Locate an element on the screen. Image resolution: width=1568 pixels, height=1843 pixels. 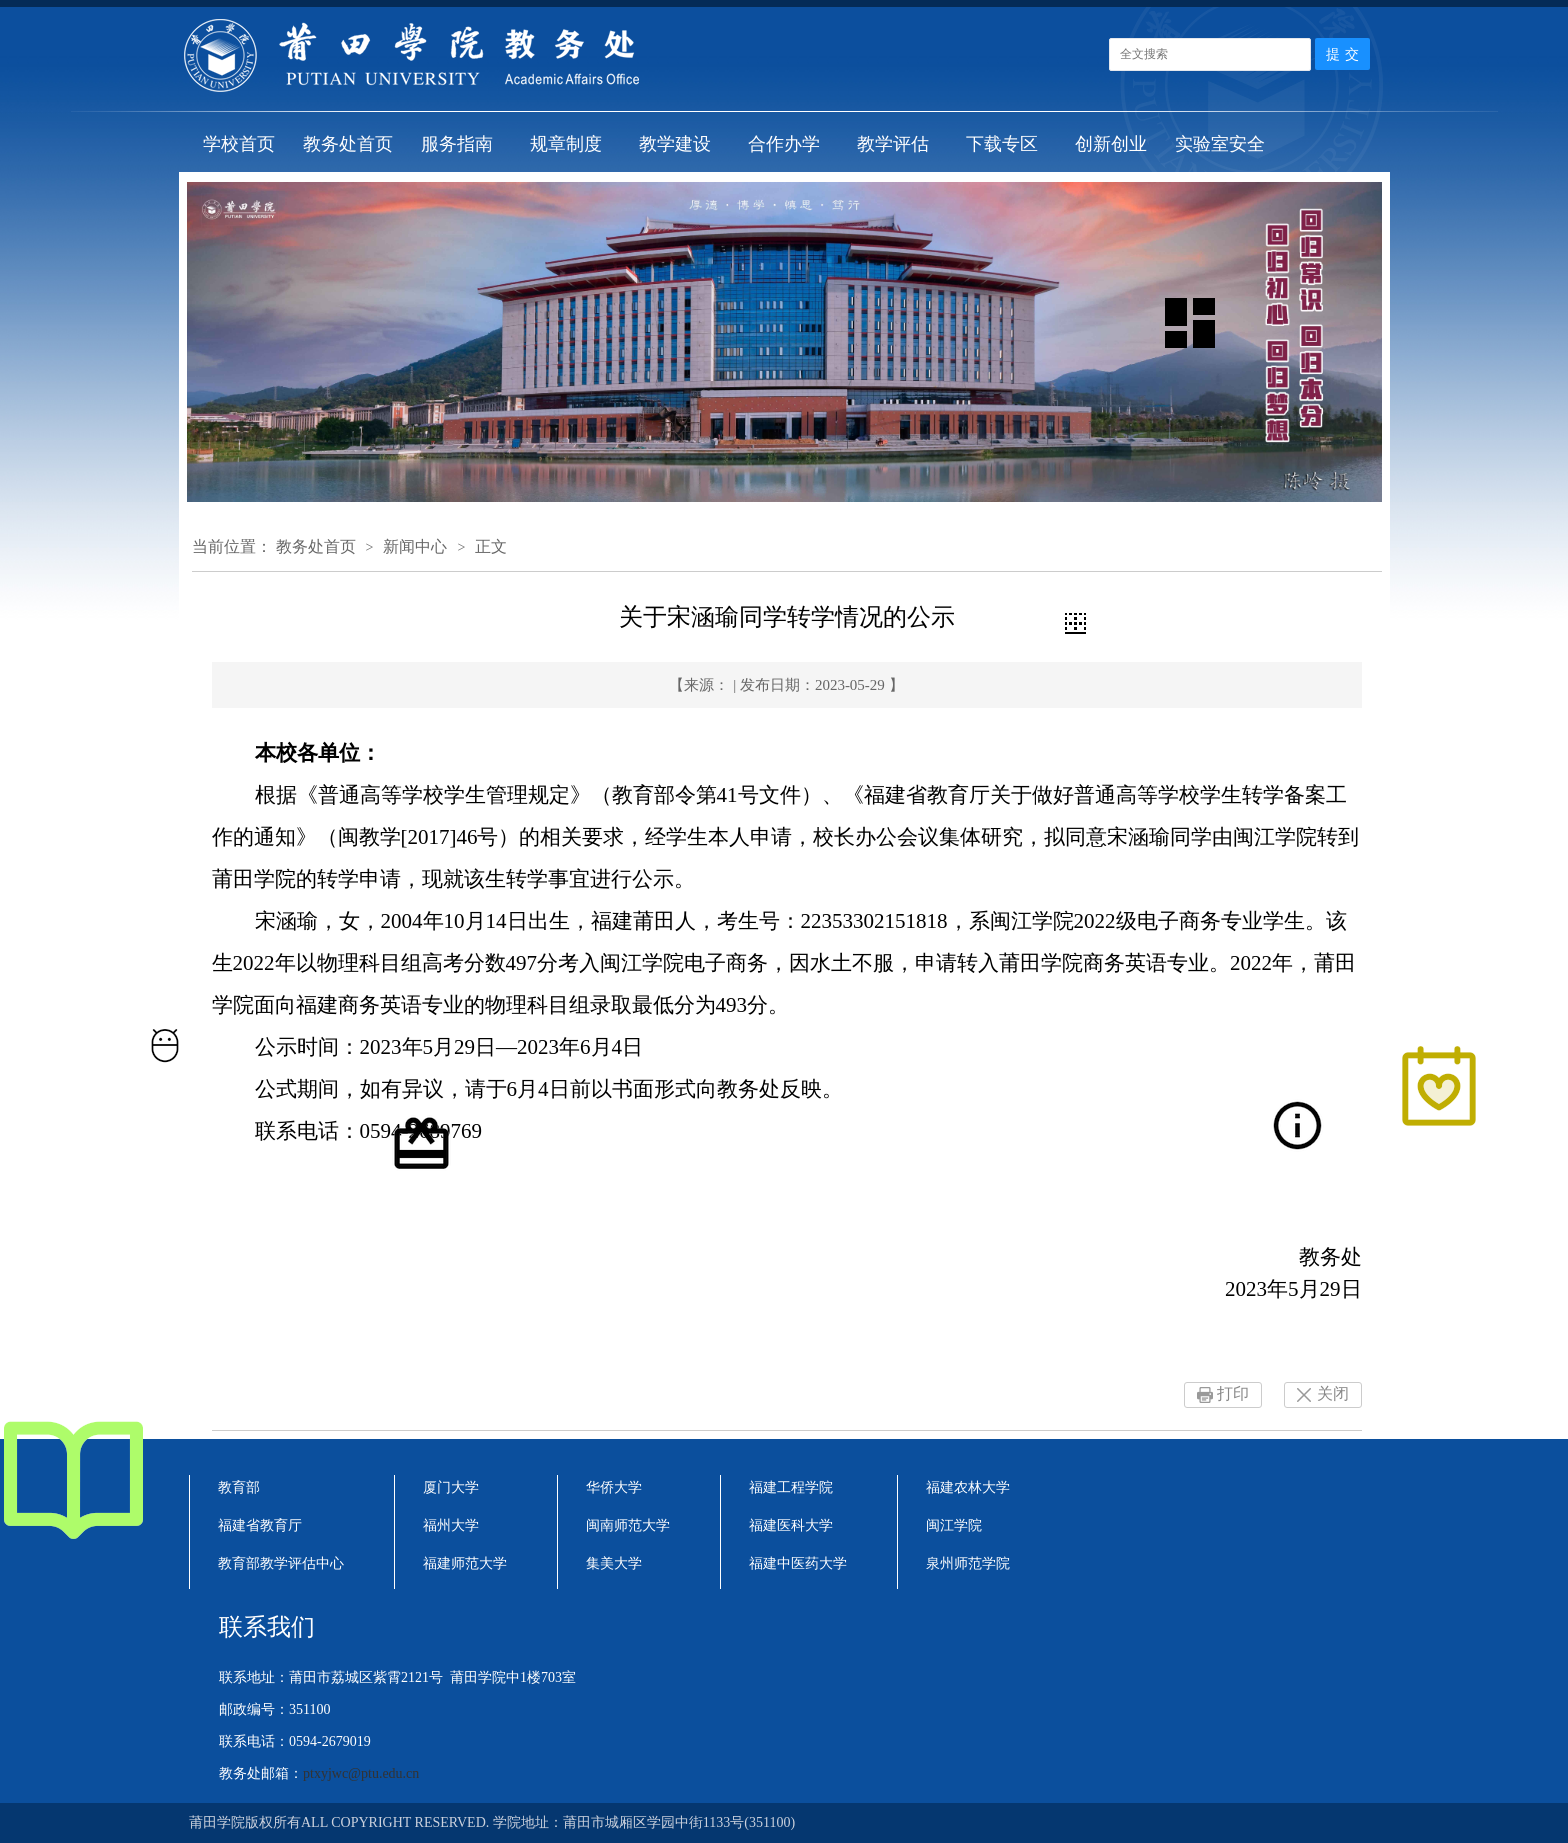
android device or system settings is located at coordinates (165, 1045).